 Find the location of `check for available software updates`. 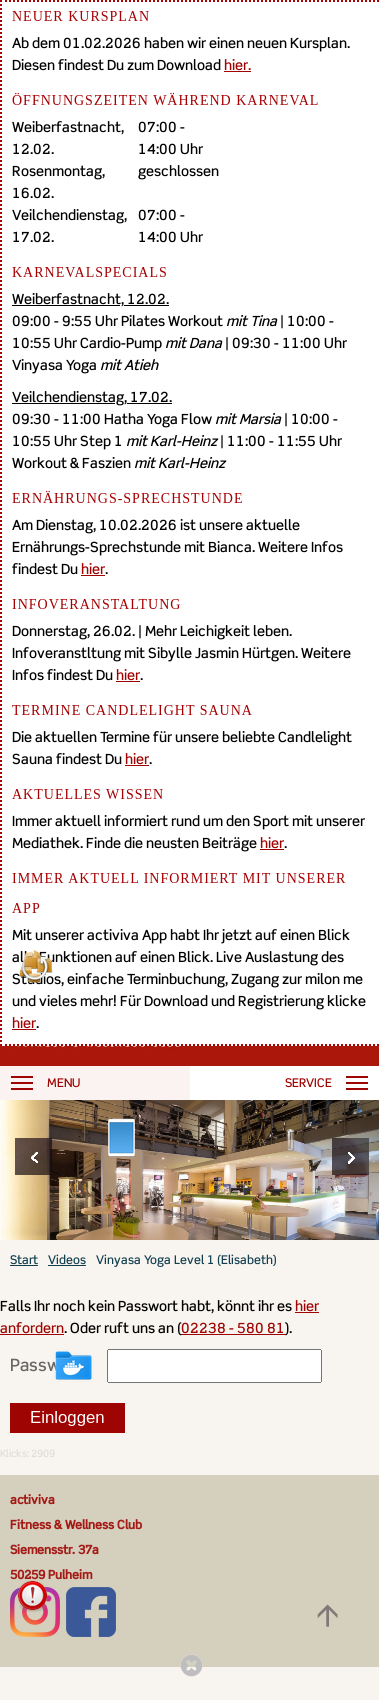

check for available software updates is located at coordinates (35, 964).